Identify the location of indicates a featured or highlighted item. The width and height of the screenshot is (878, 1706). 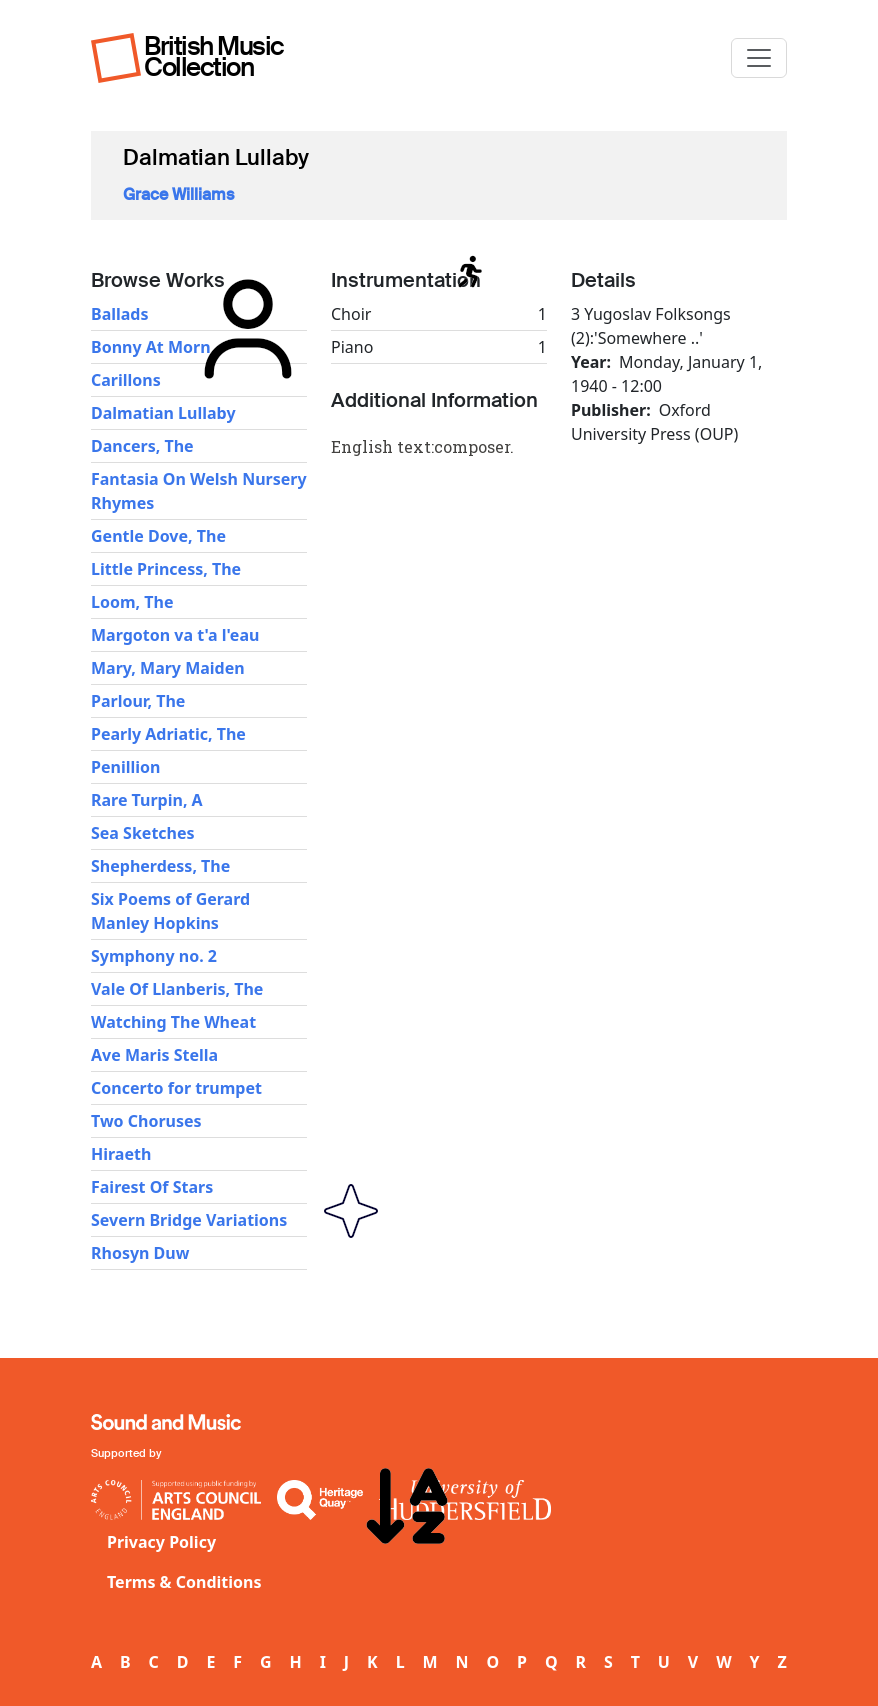
(351, 1211).